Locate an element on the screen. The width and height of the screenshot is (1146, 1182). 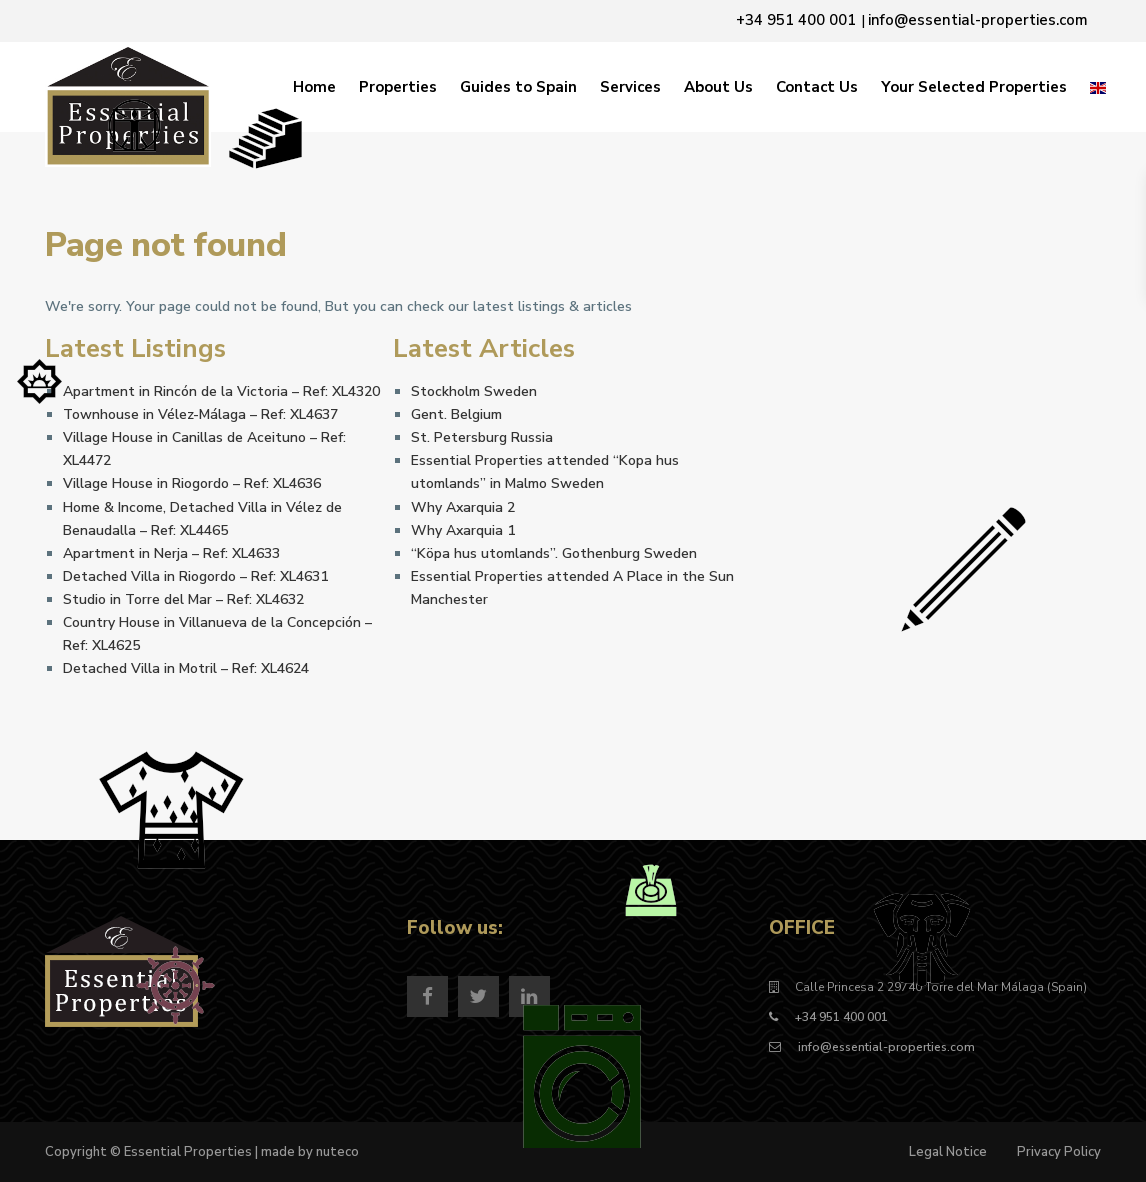
equip armor or defensive gear is located at coordinates (171, 810).